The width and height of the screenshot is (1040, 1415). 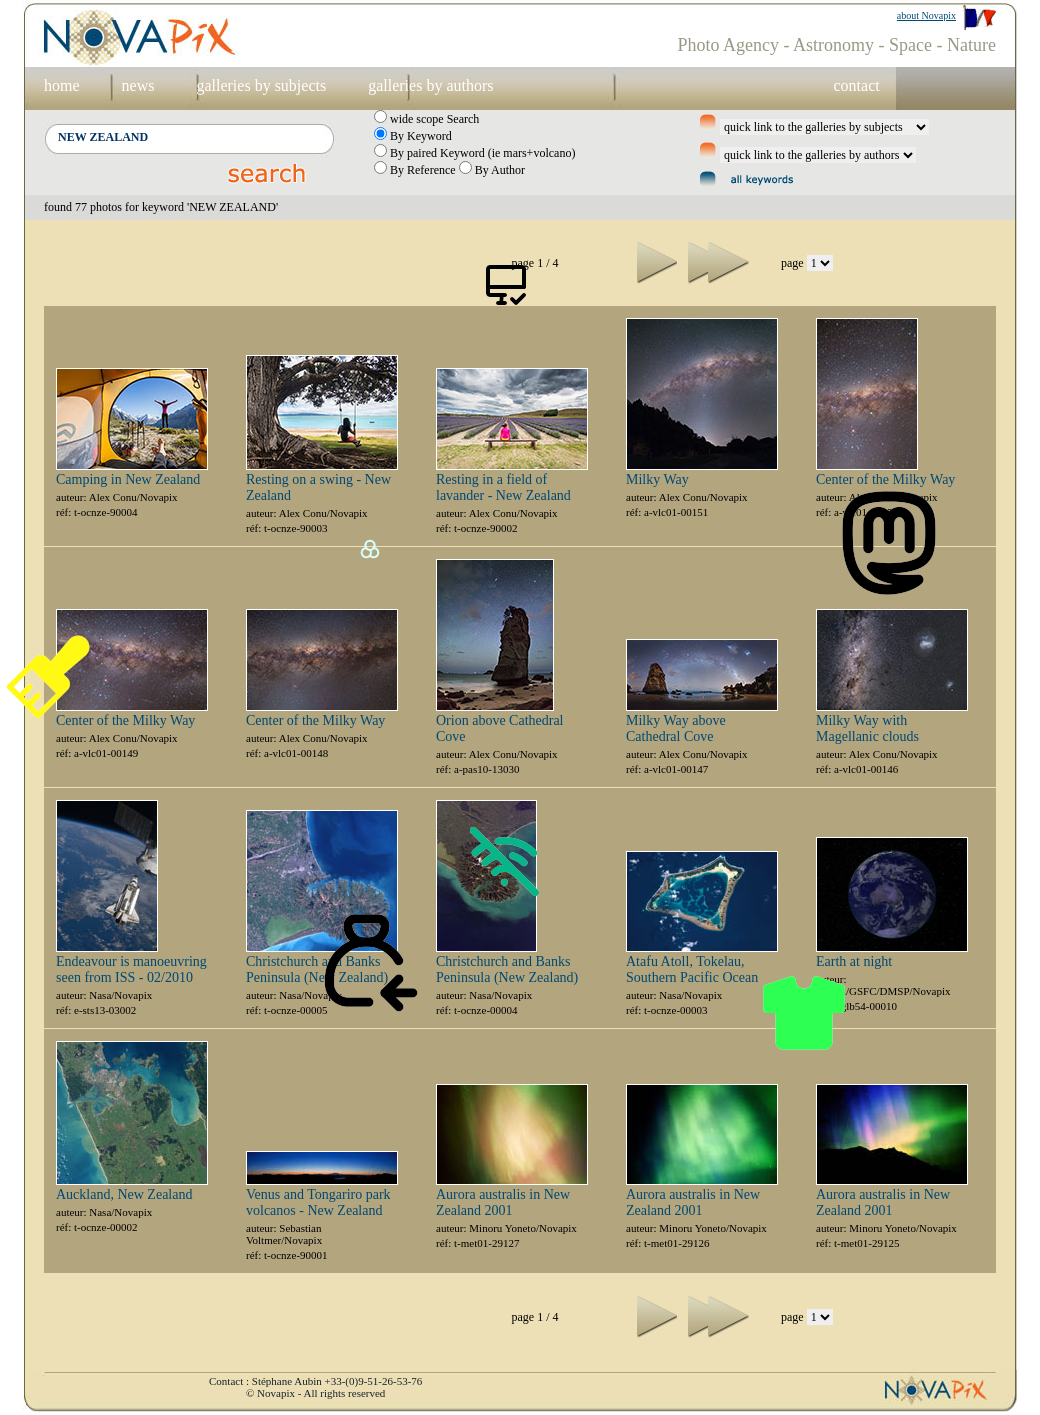 I want to click on device successfully connected, so click(x=506, y=285).